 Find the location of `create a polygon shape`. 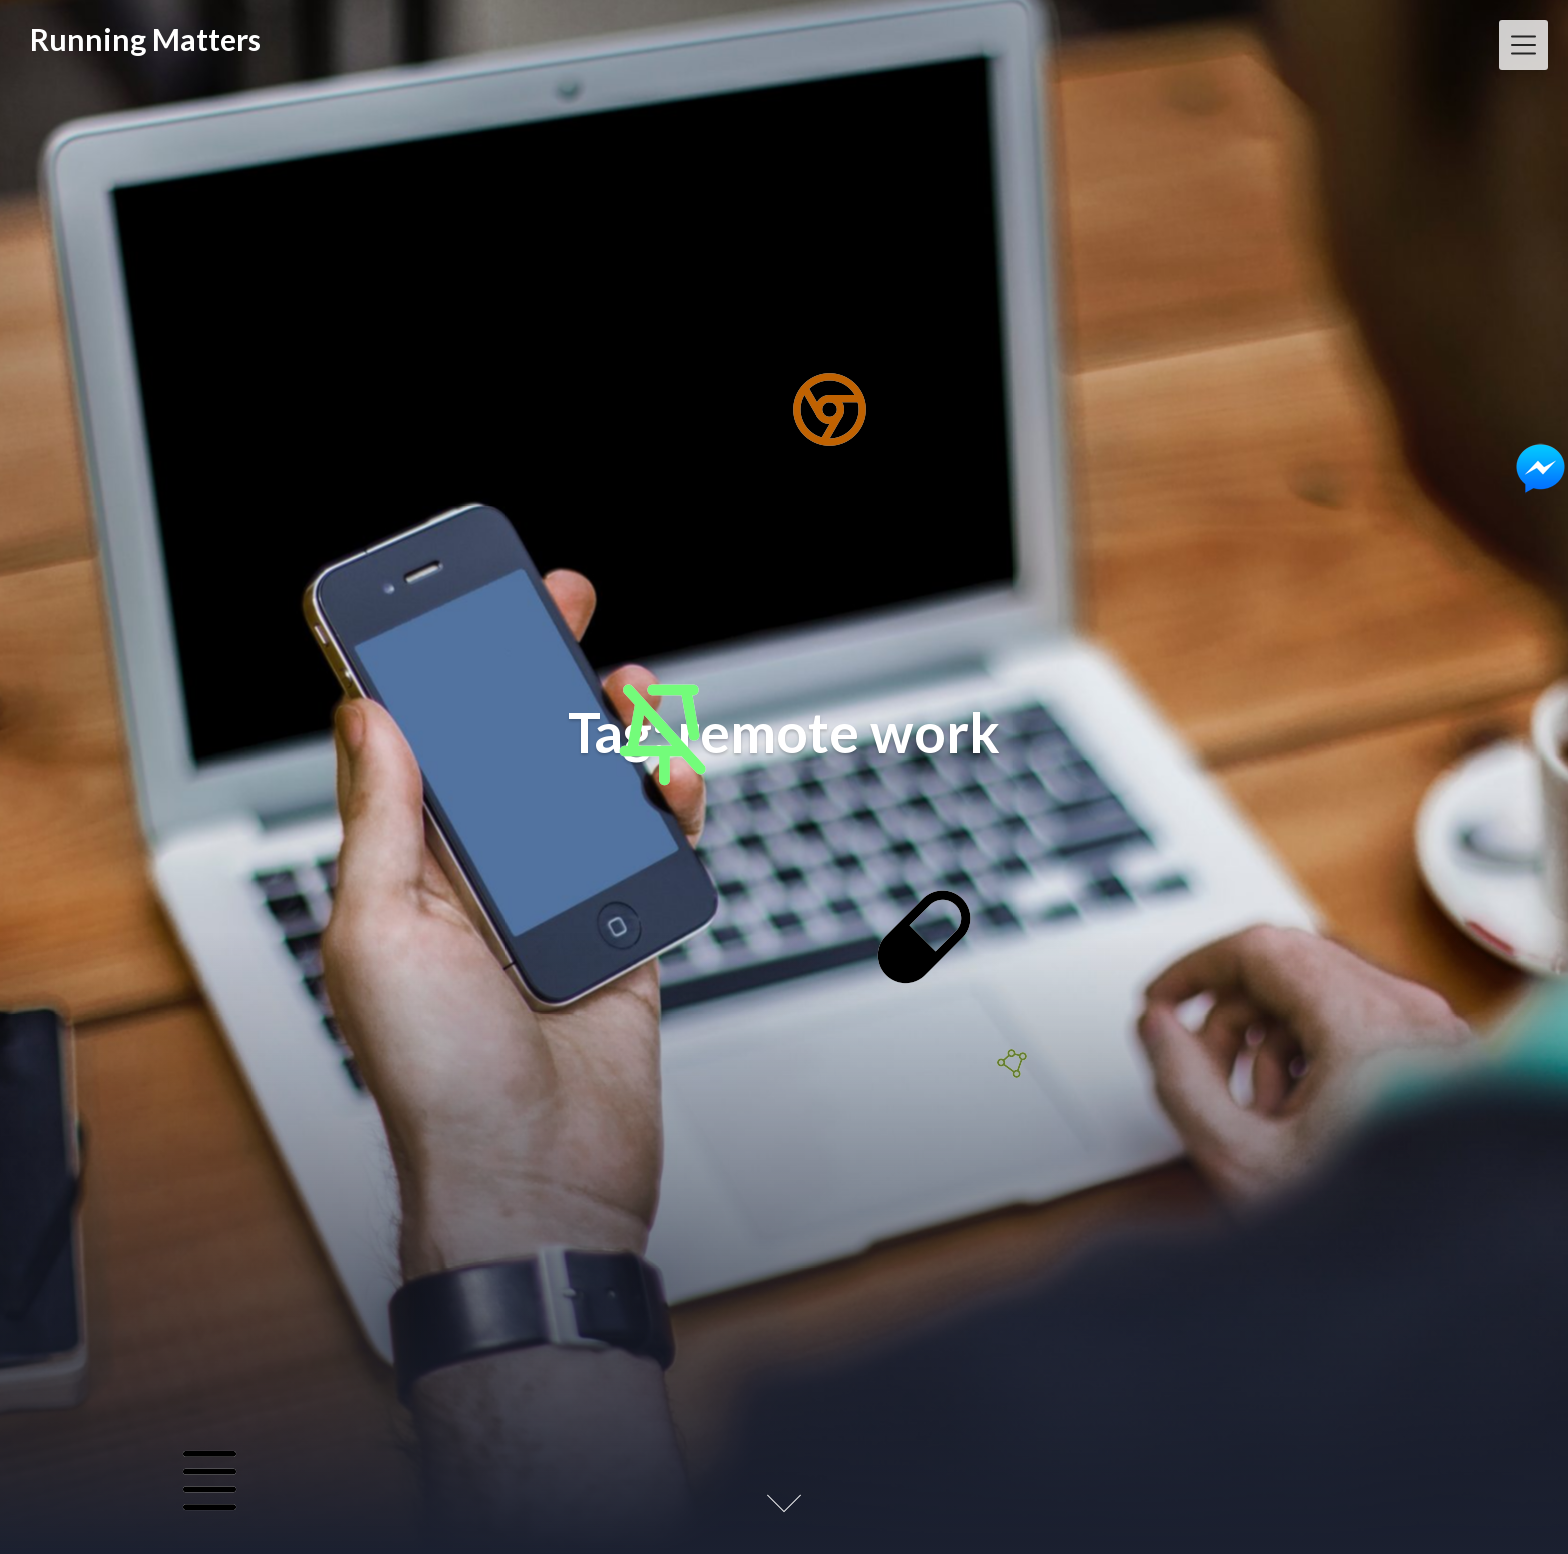

create a polygon shape is located at coordinates (1012, 1063).